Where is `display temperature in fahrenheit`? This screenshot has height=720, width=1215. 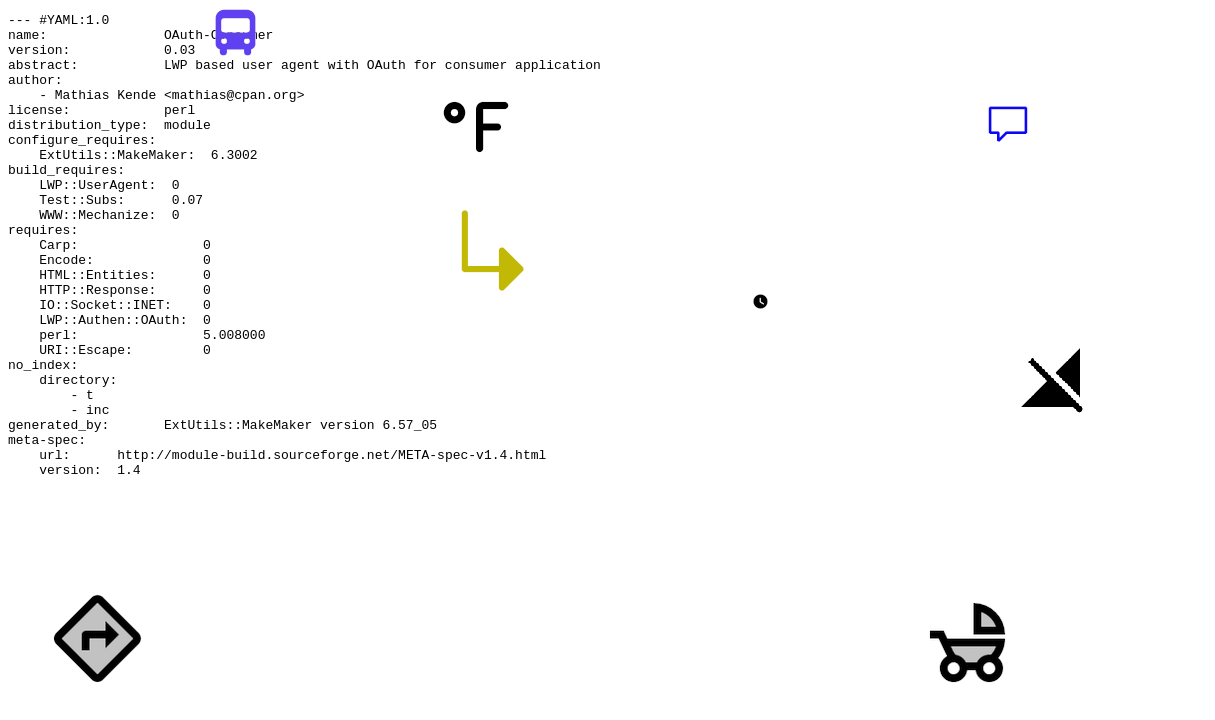
display temperature in fahrenheit is located at coordinates (476, 127).